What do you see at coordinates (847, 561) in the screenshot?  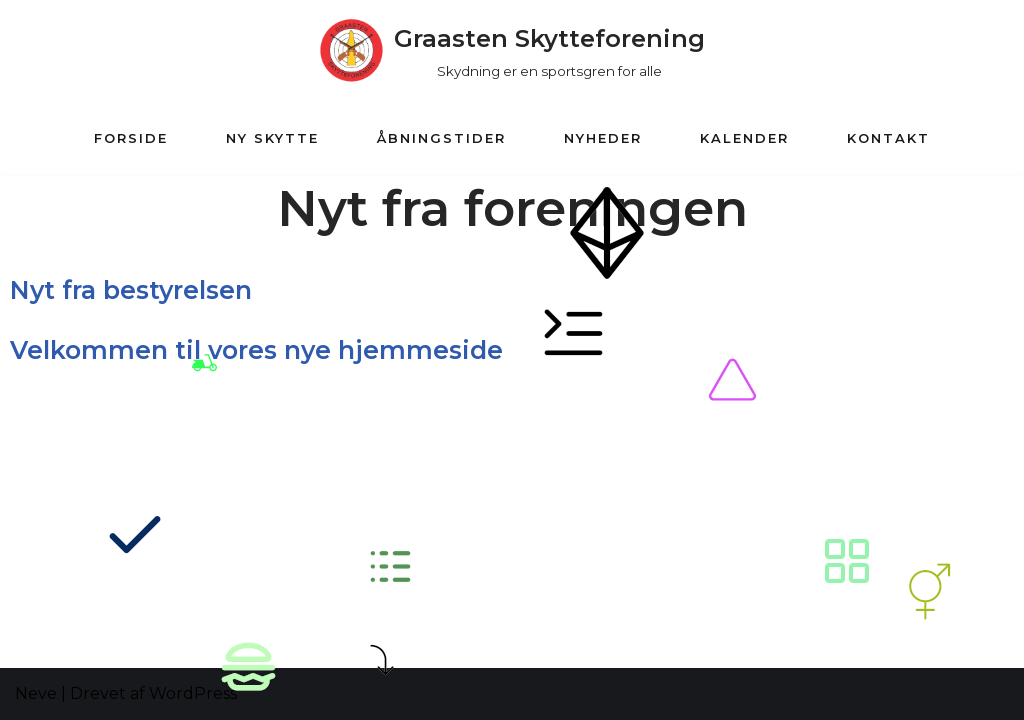 I see `view all apps or menu grid` at bounding box center [847, 561].